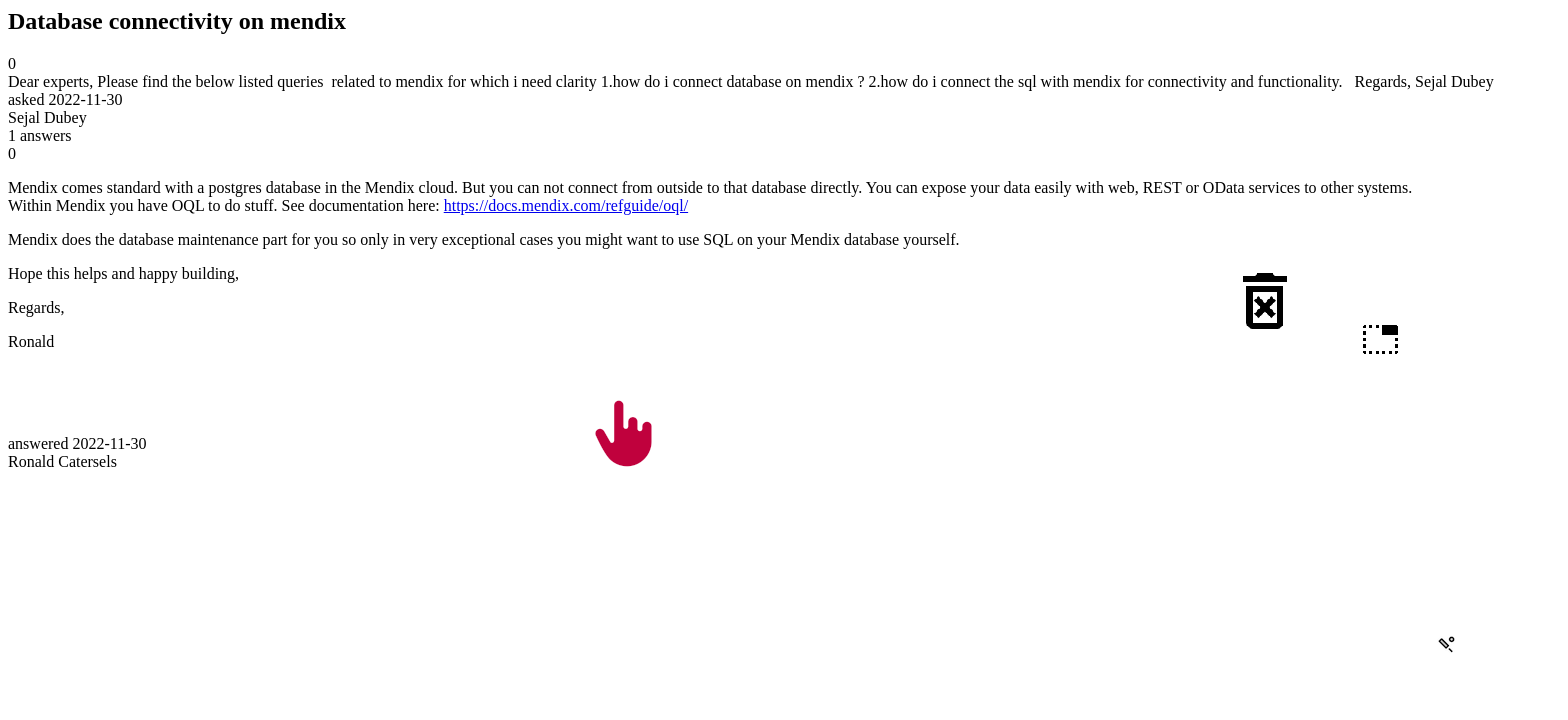 This screenshot has width=1568, height=720. Describe the element at coordinates (1380, 339) in the screenshot. I see `an inactive or unselected browser tab` at that location.